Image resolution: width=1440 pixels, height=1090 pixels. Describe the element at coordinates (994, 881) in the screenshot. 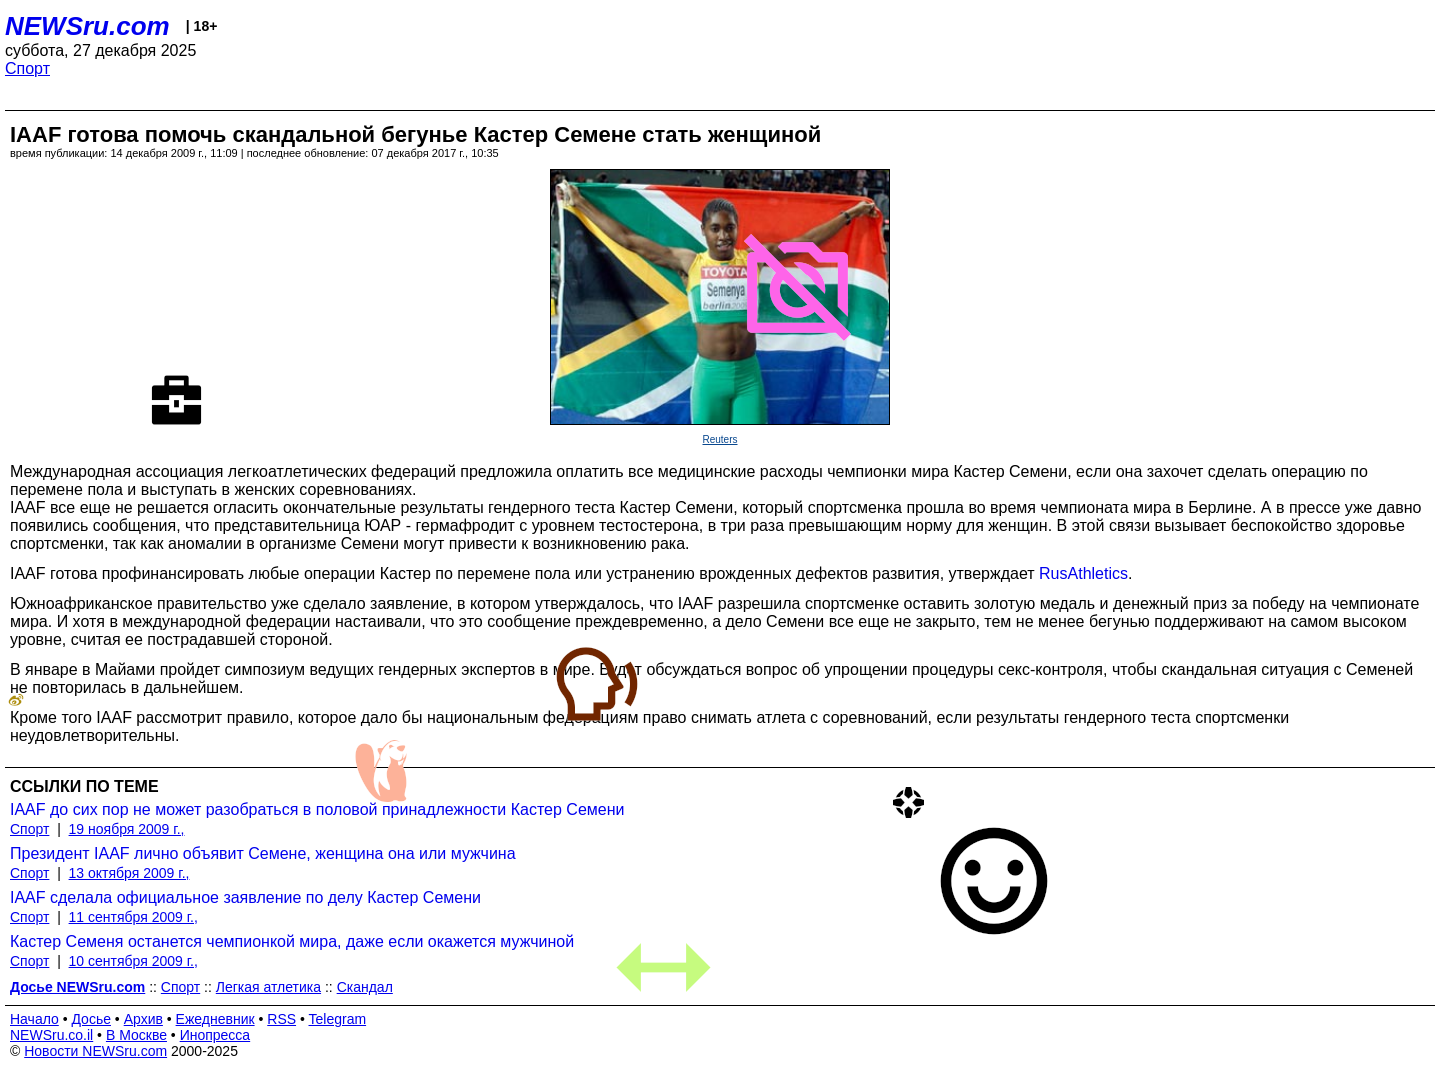

I see `add a reaction or emoji to a message` at that location.